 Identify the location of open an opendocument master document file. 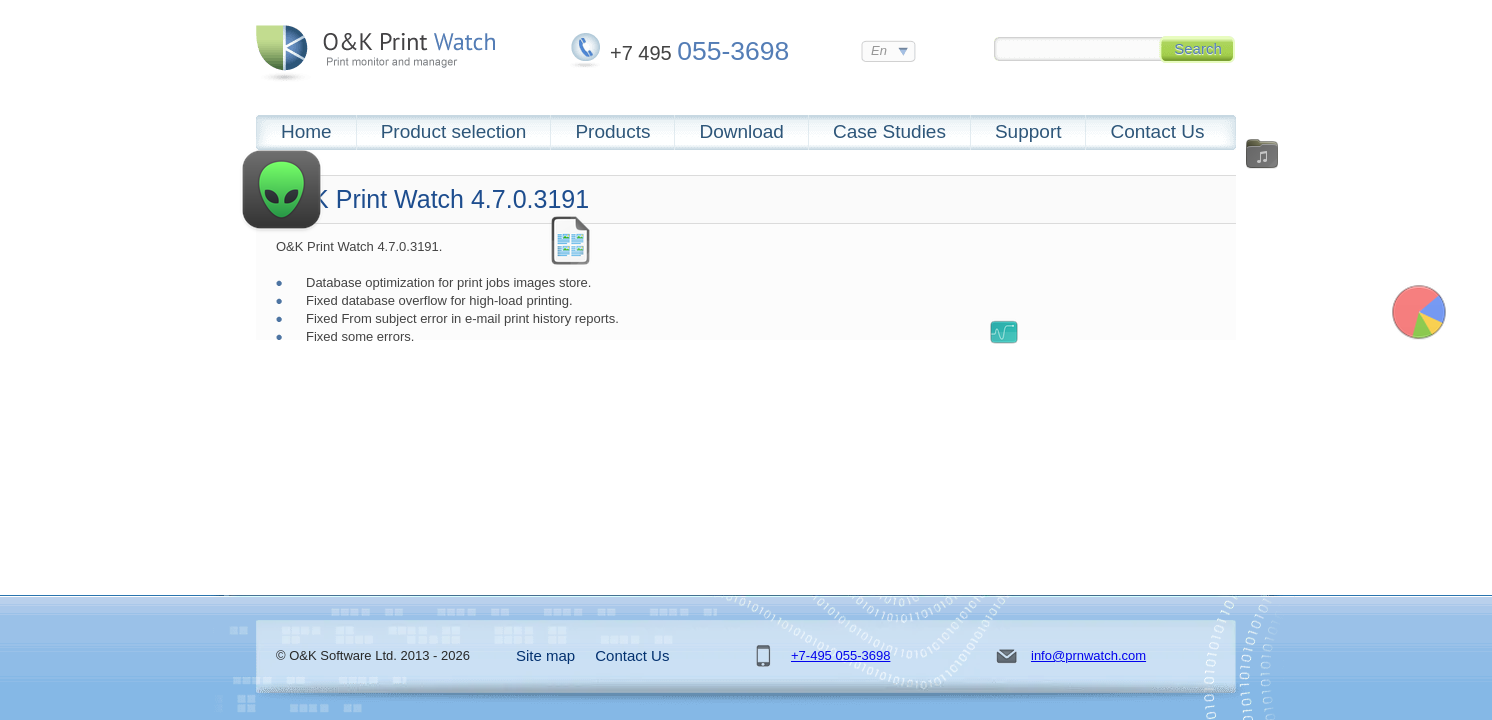
(570, 240).